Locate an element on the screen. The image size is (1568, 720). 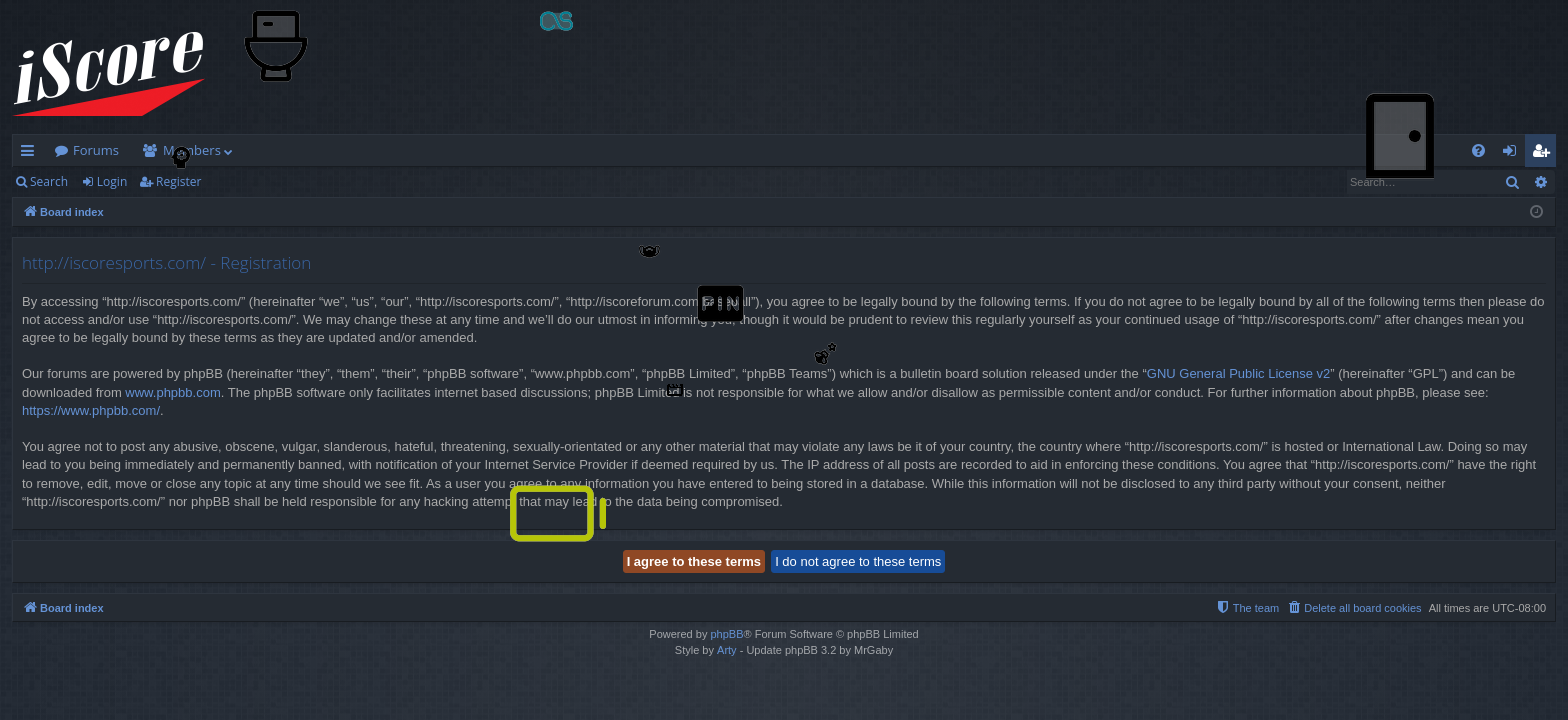
indicates restroom or bathroom location is located at coordinates (276, 45).